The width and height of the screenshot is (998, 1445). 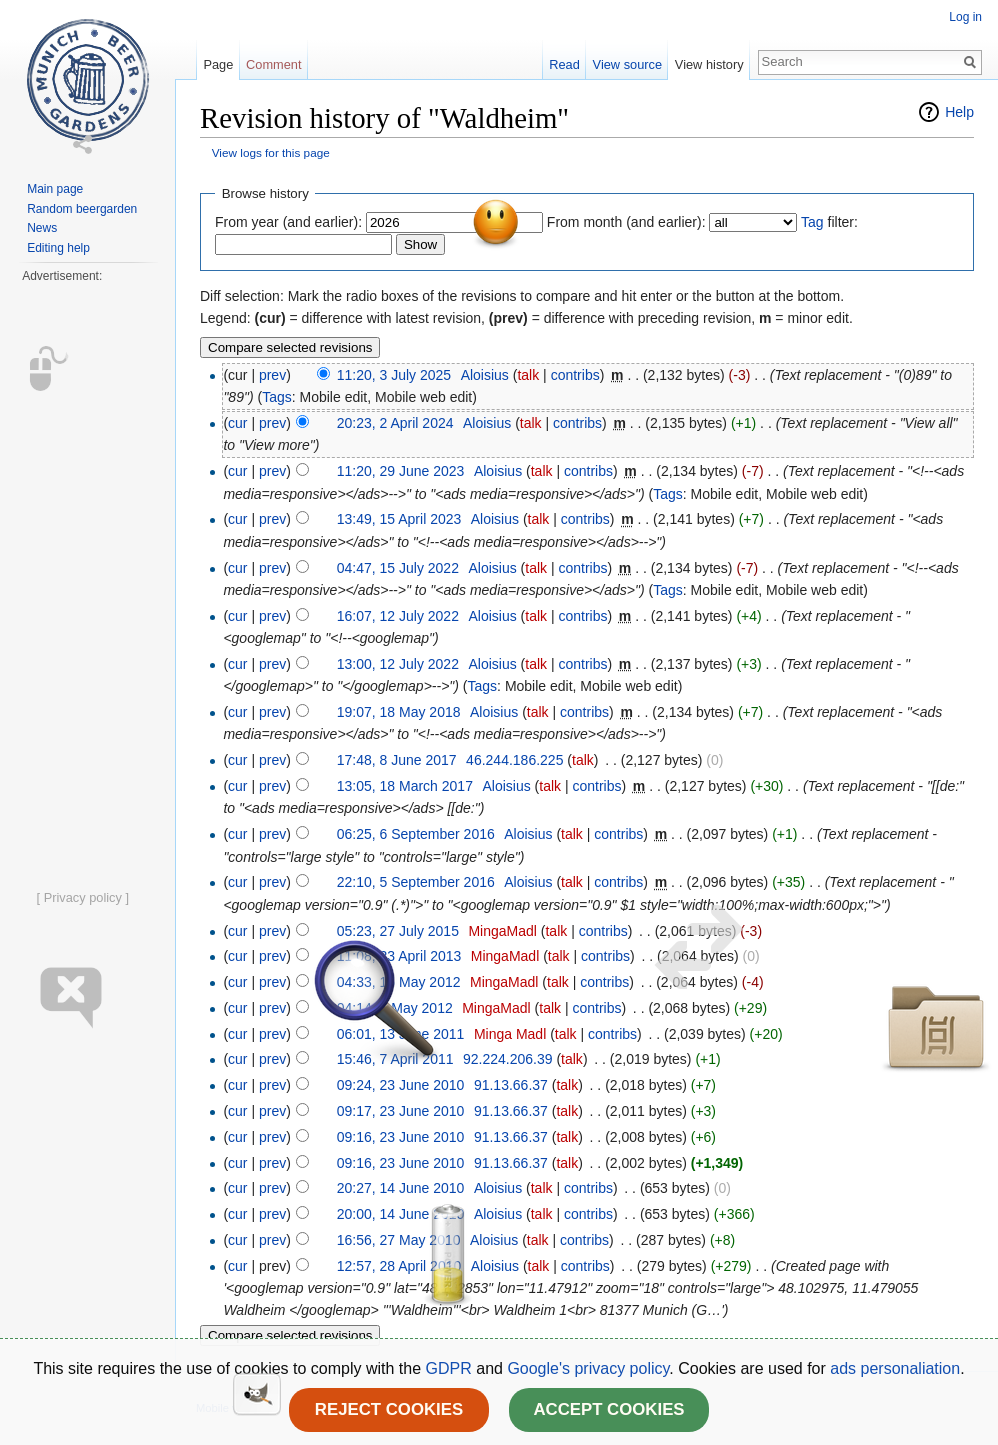 I want to click on indicates user is offline or unavailable for chat, so click(x=71, y=998).